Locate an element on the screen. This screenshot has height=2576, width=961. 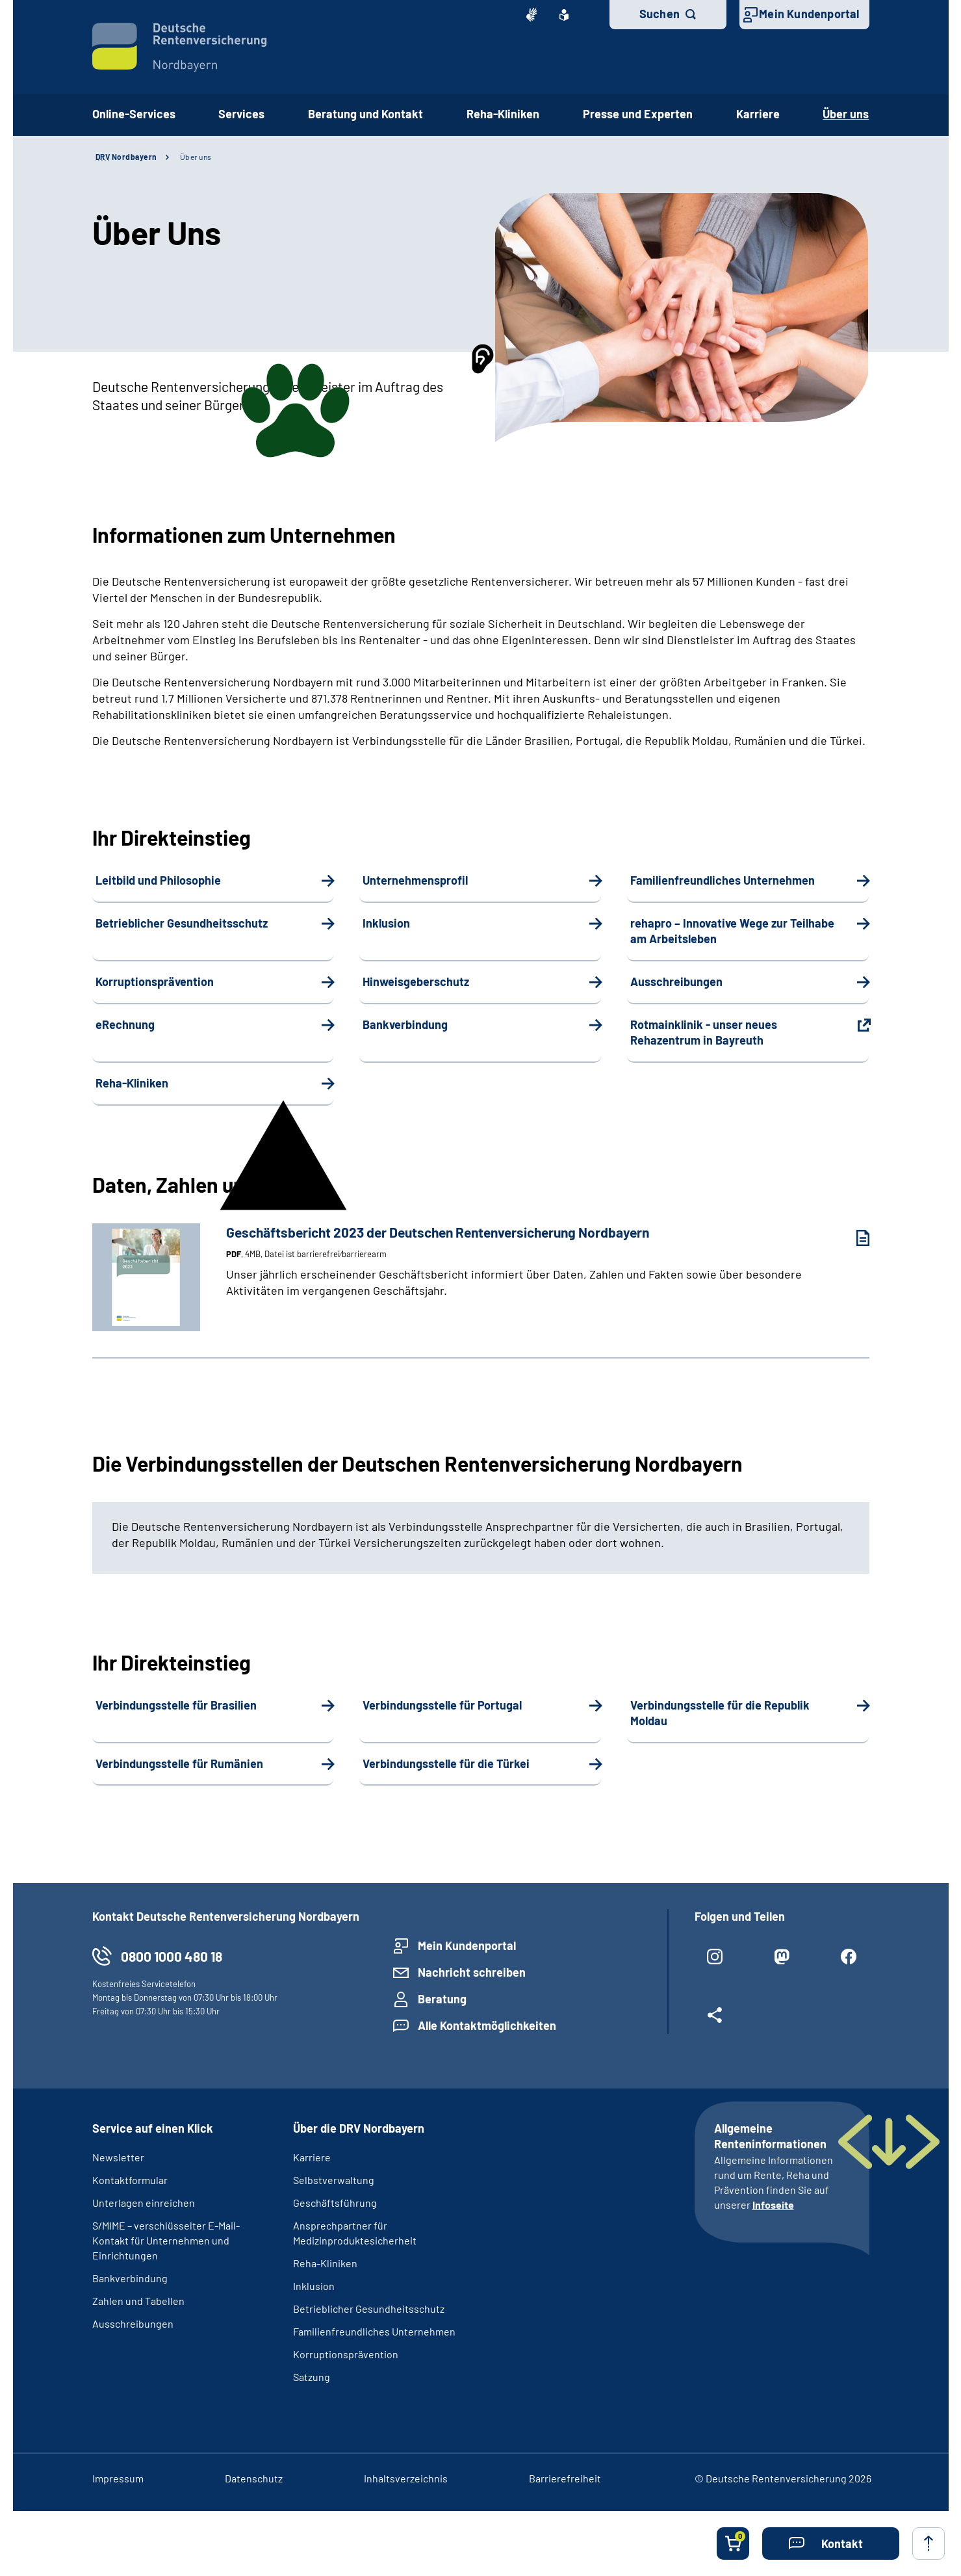
vercel platform logo is located at coordinates (283, 1155).